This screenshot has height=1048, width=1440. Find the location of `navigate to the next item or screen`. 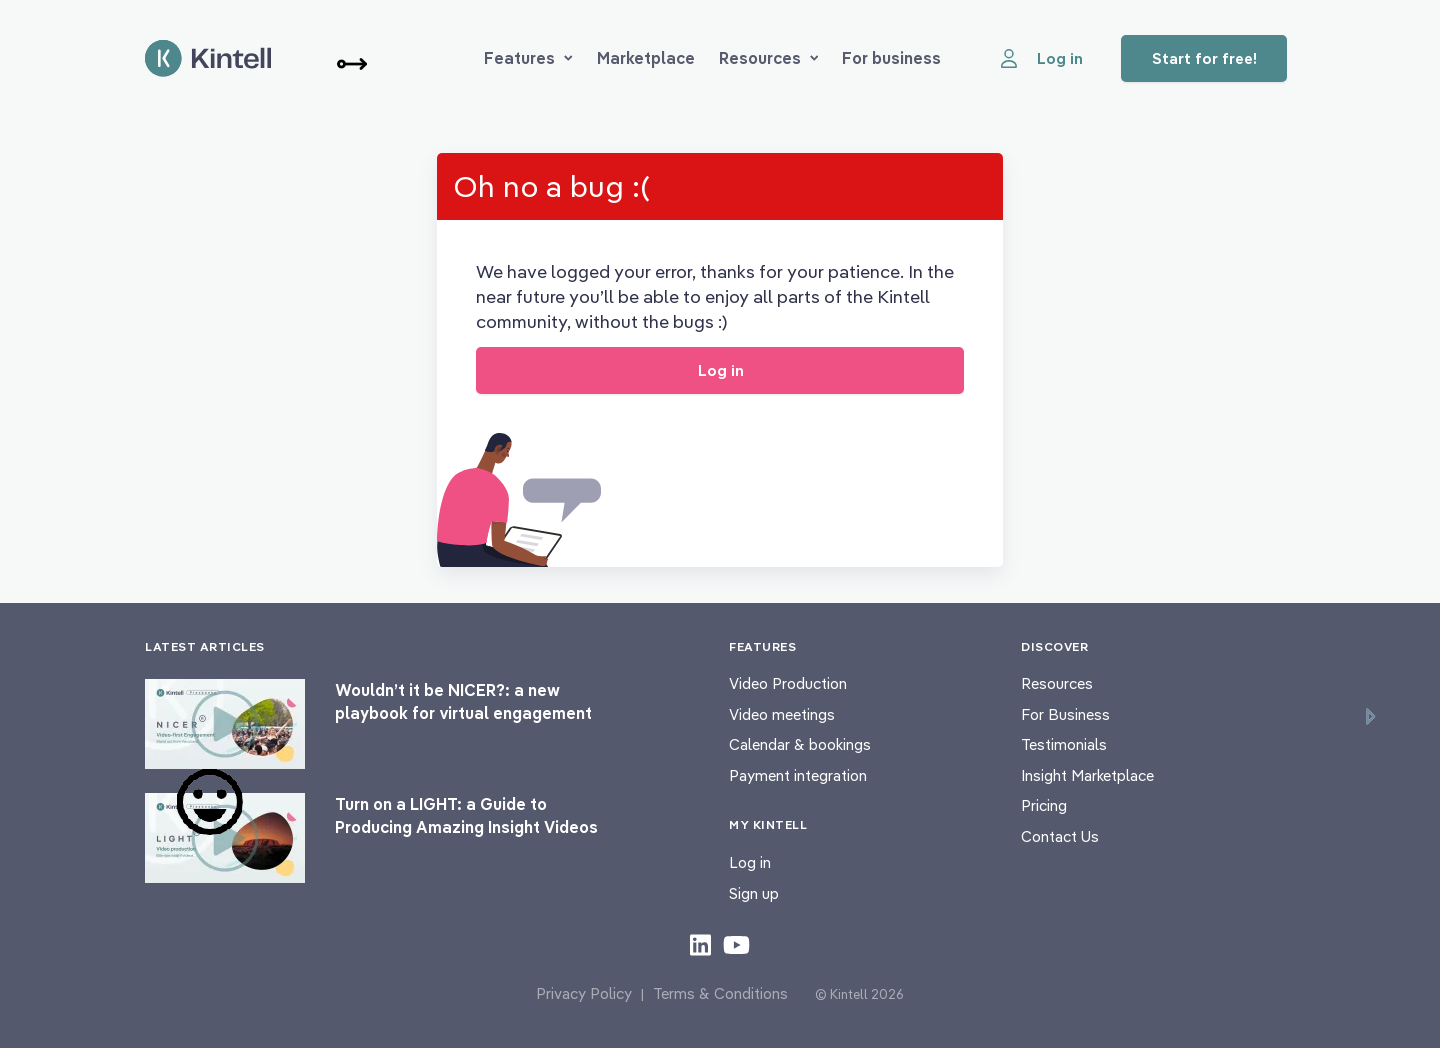

navigate to the next item or screen is located at coordinates (1369, 716).